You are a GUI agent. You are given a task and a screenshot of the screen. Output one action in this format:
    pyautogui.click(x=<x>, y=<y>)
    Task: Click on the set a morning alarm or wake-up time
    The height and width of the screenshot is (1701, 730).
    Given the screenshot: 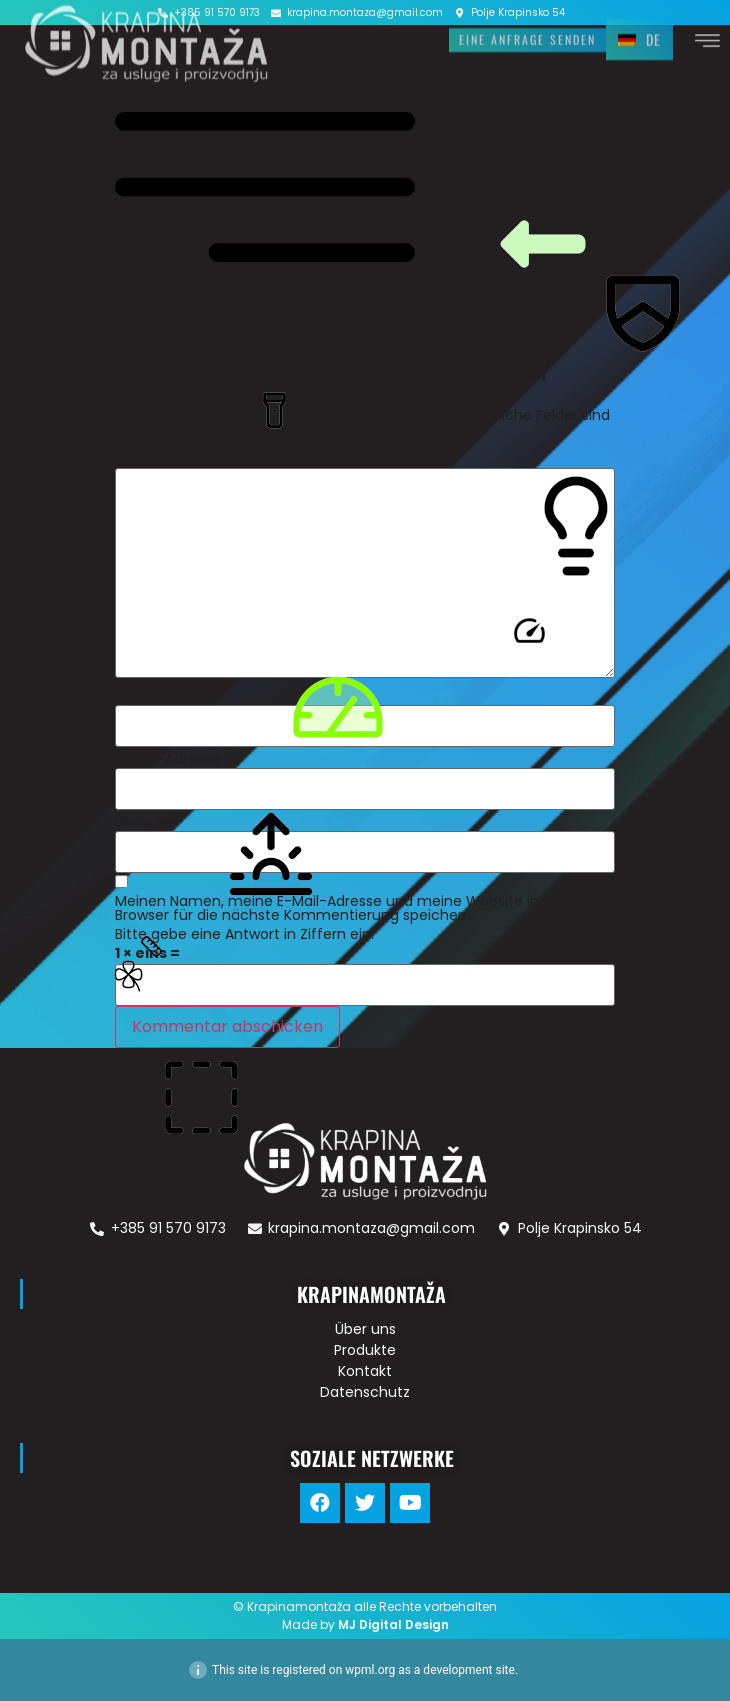 What is the action you would take?
    pyautogui.click(x=271, y=854)
    